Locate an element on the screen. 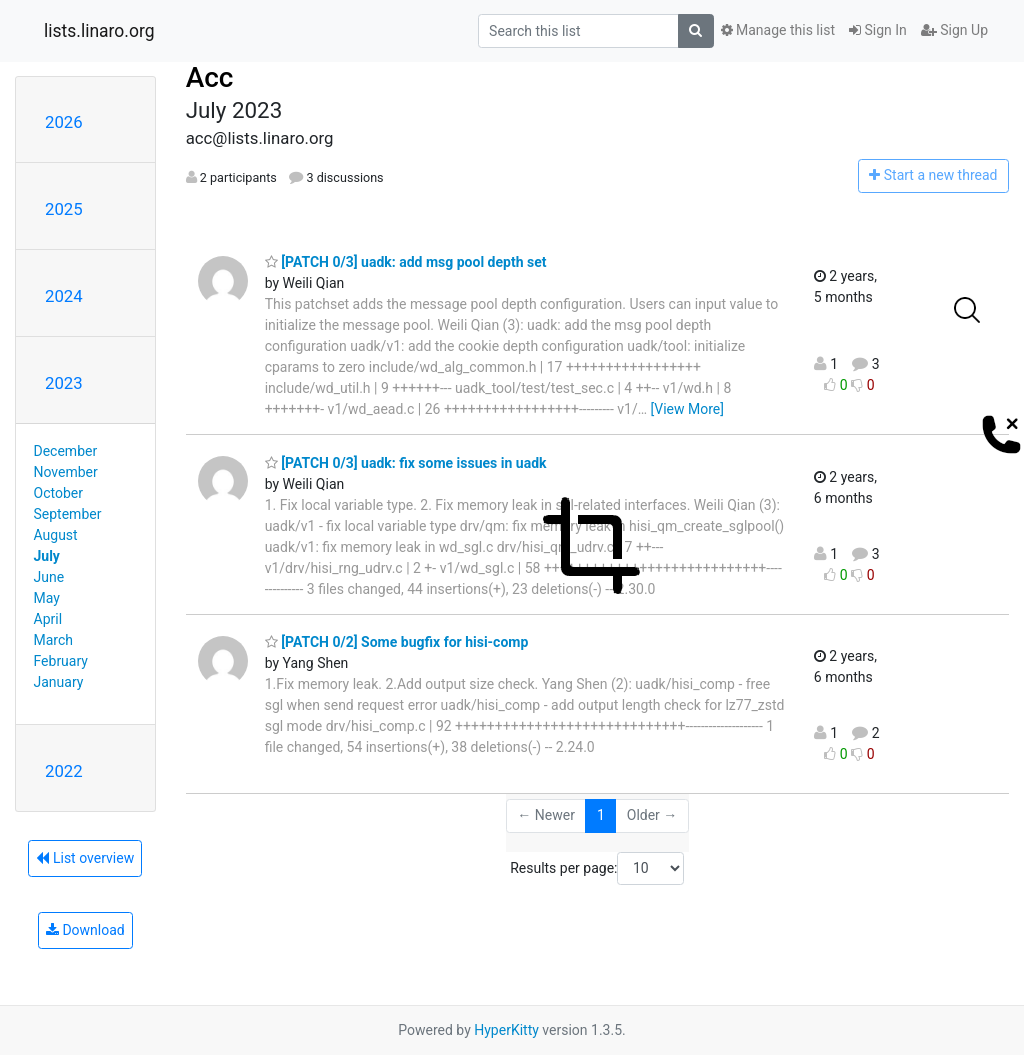 This screenshot has width=1024, height=1055. end or decline a phone call is located at coordinates (1001, 434).